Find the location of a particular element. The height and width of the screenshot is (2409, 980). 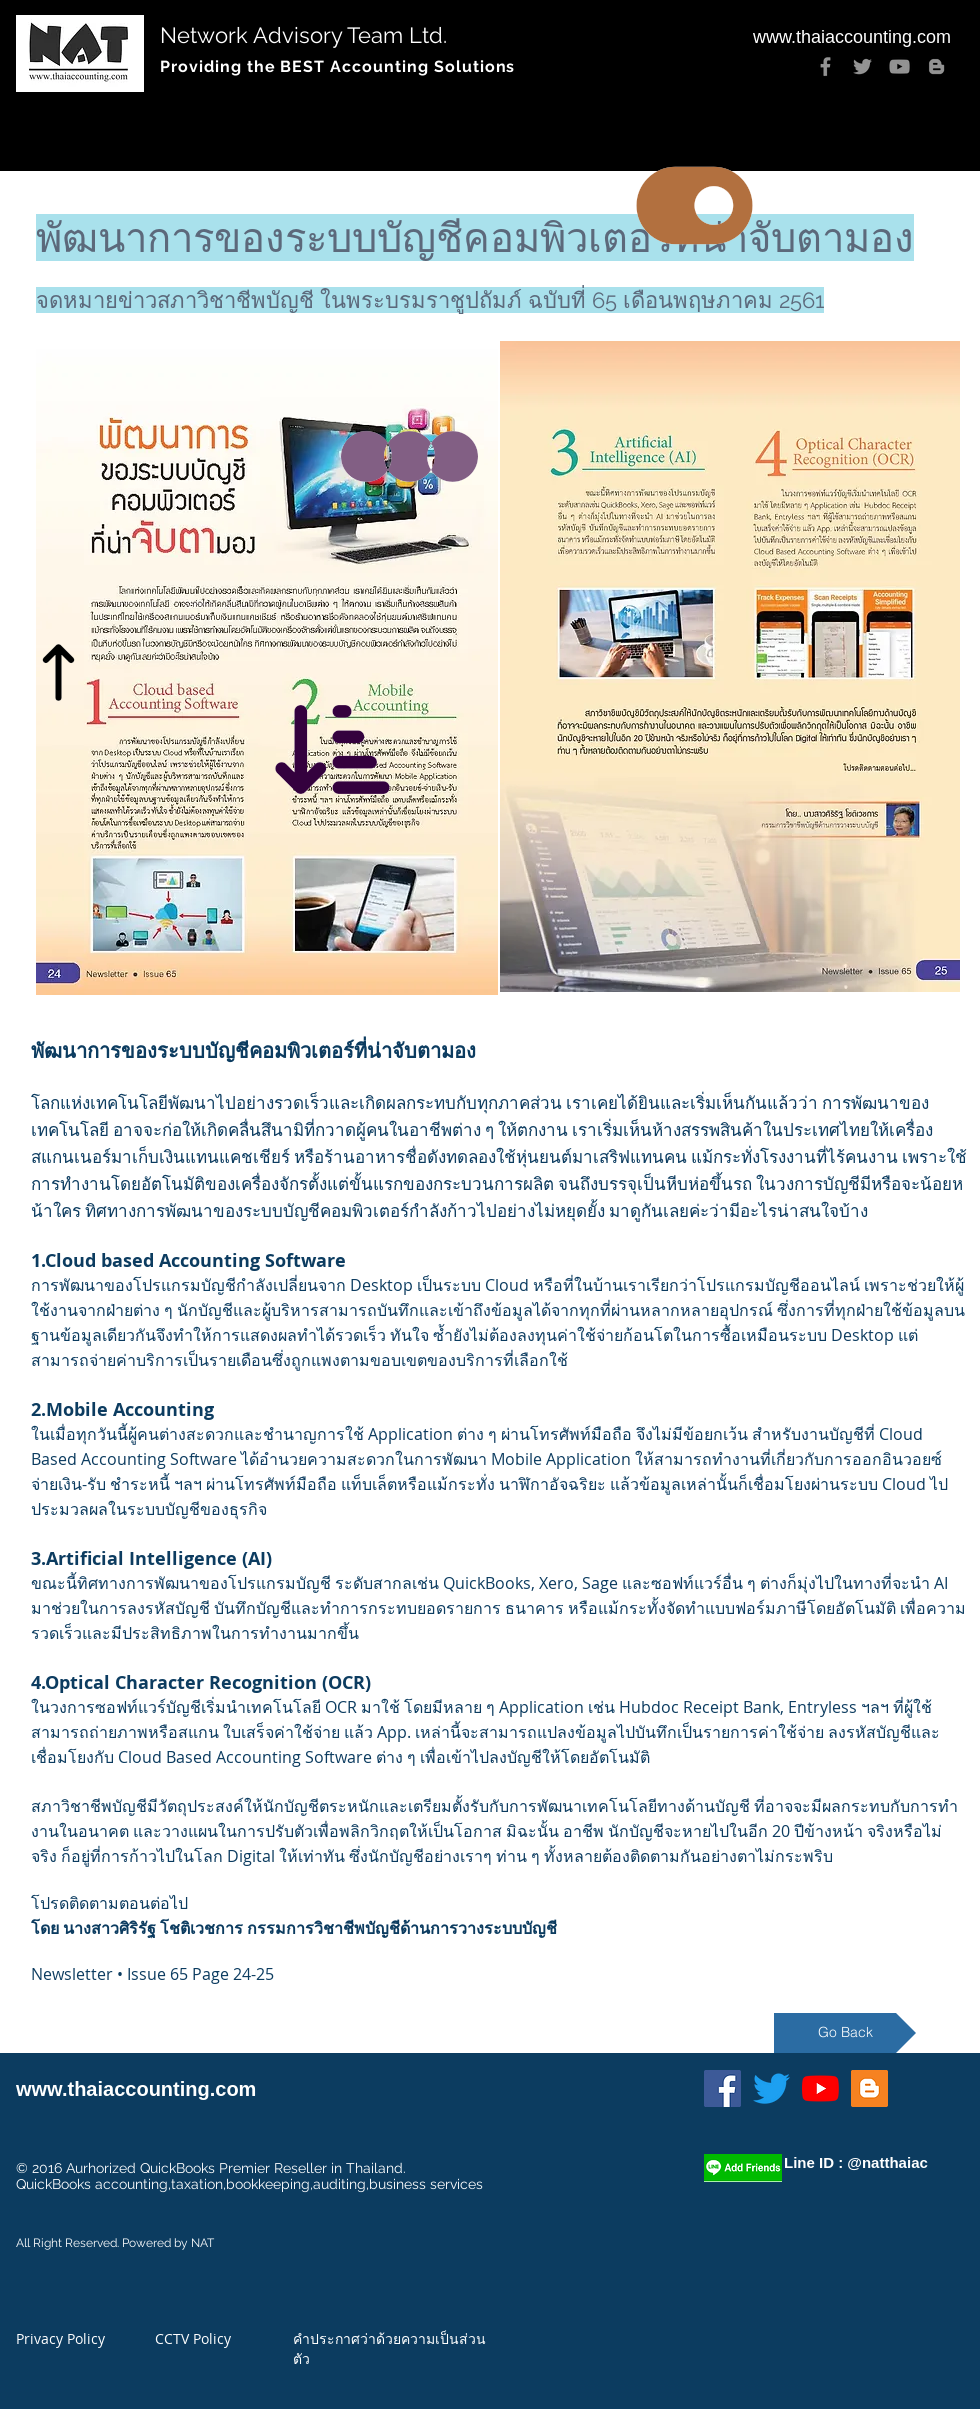

sort items from smallest to largest is located at coordinates (332, 749).